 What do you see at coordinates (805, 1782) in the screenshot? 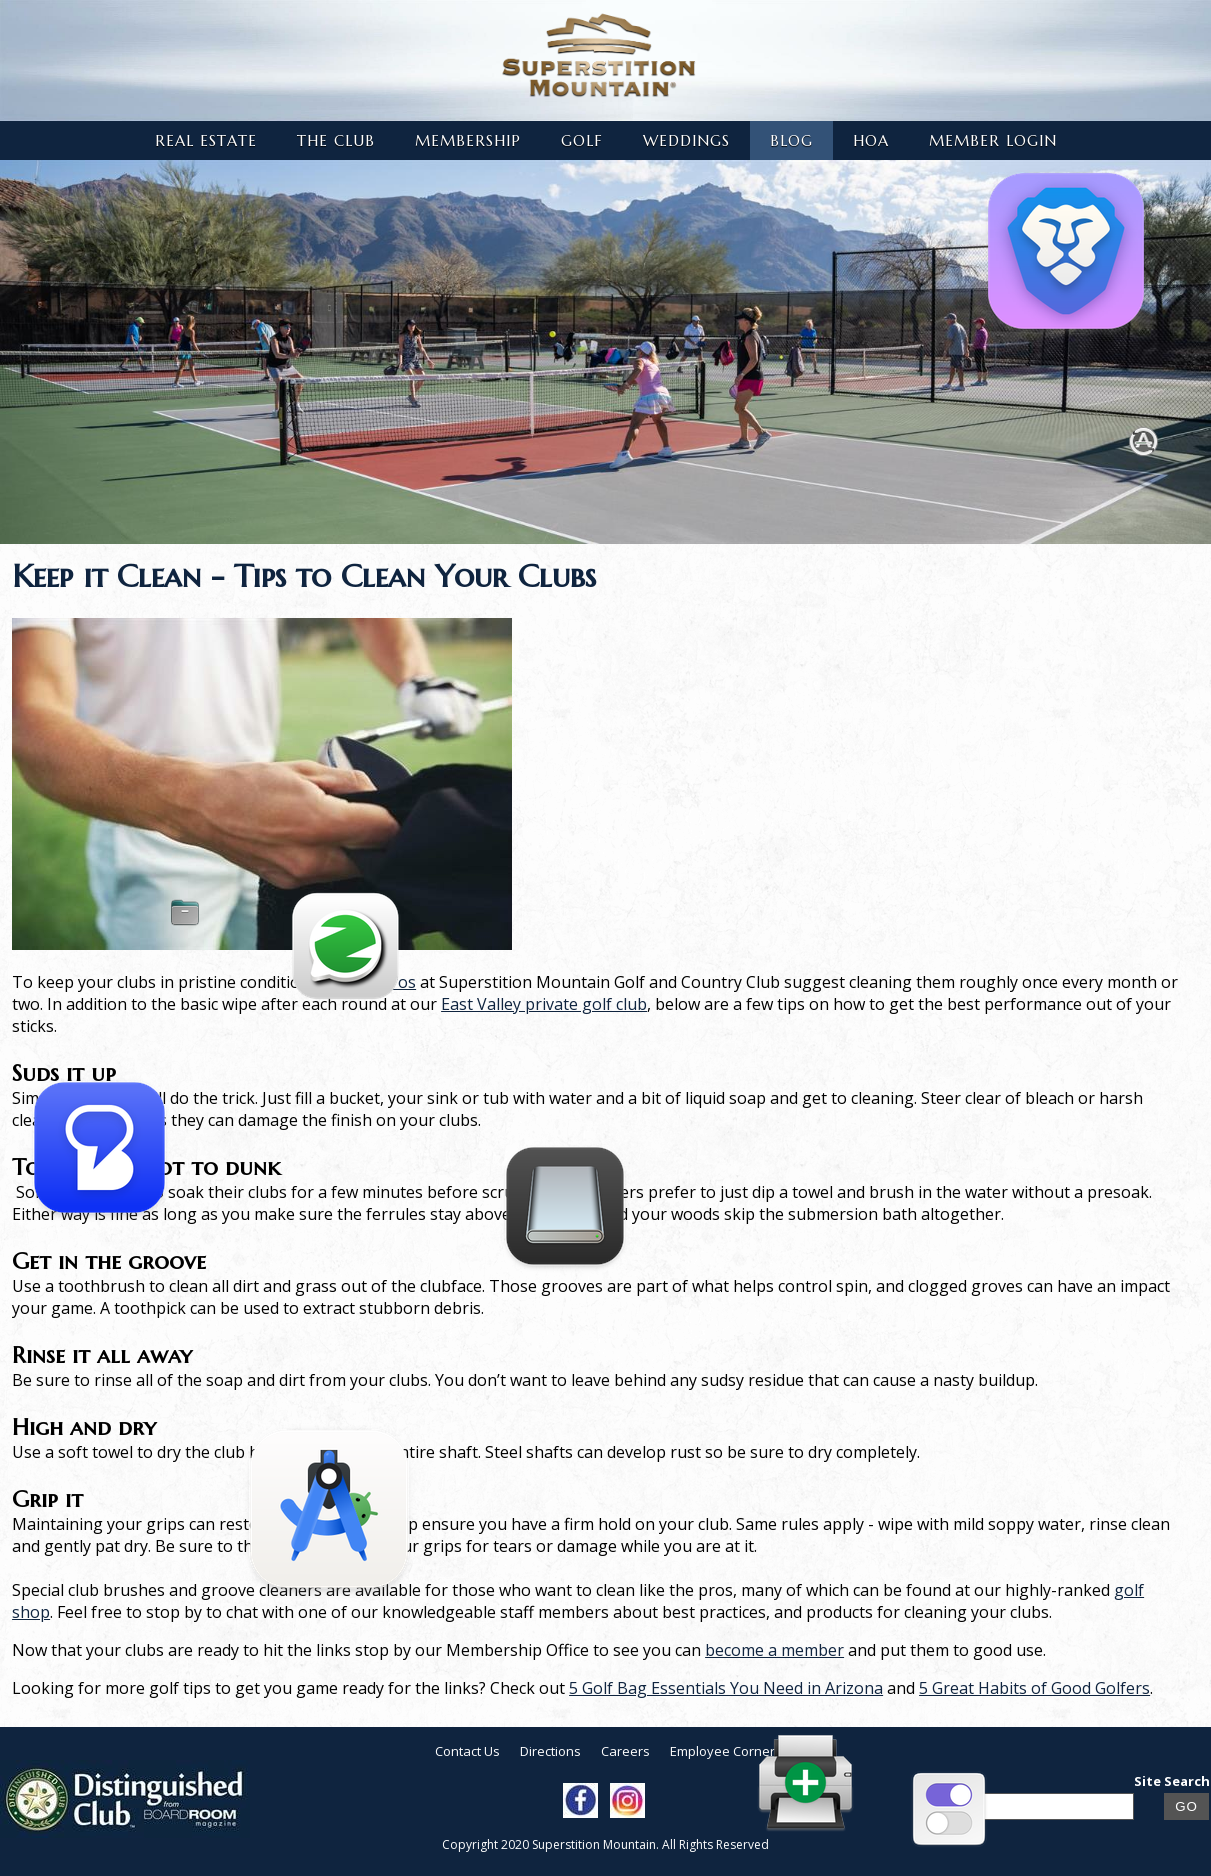
I see `add a new printer to your system` at bounding box center [805, 1782].